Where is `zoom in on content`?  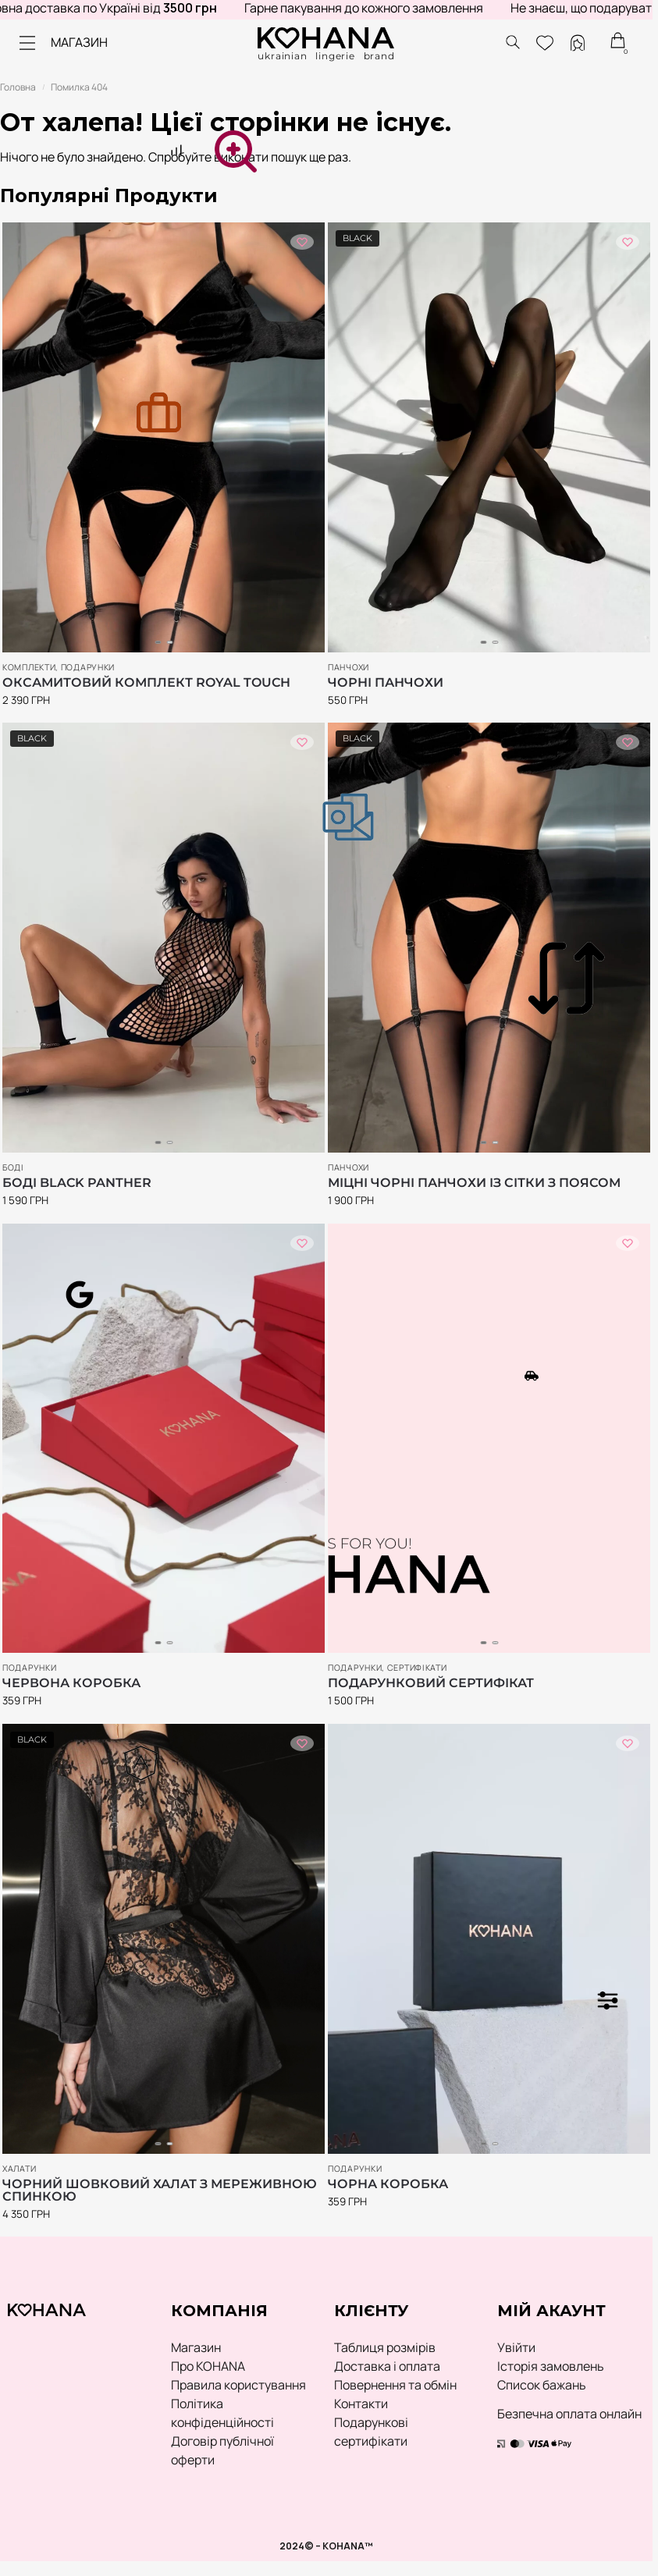
zoom in on content is located at coordinates (236, 151).